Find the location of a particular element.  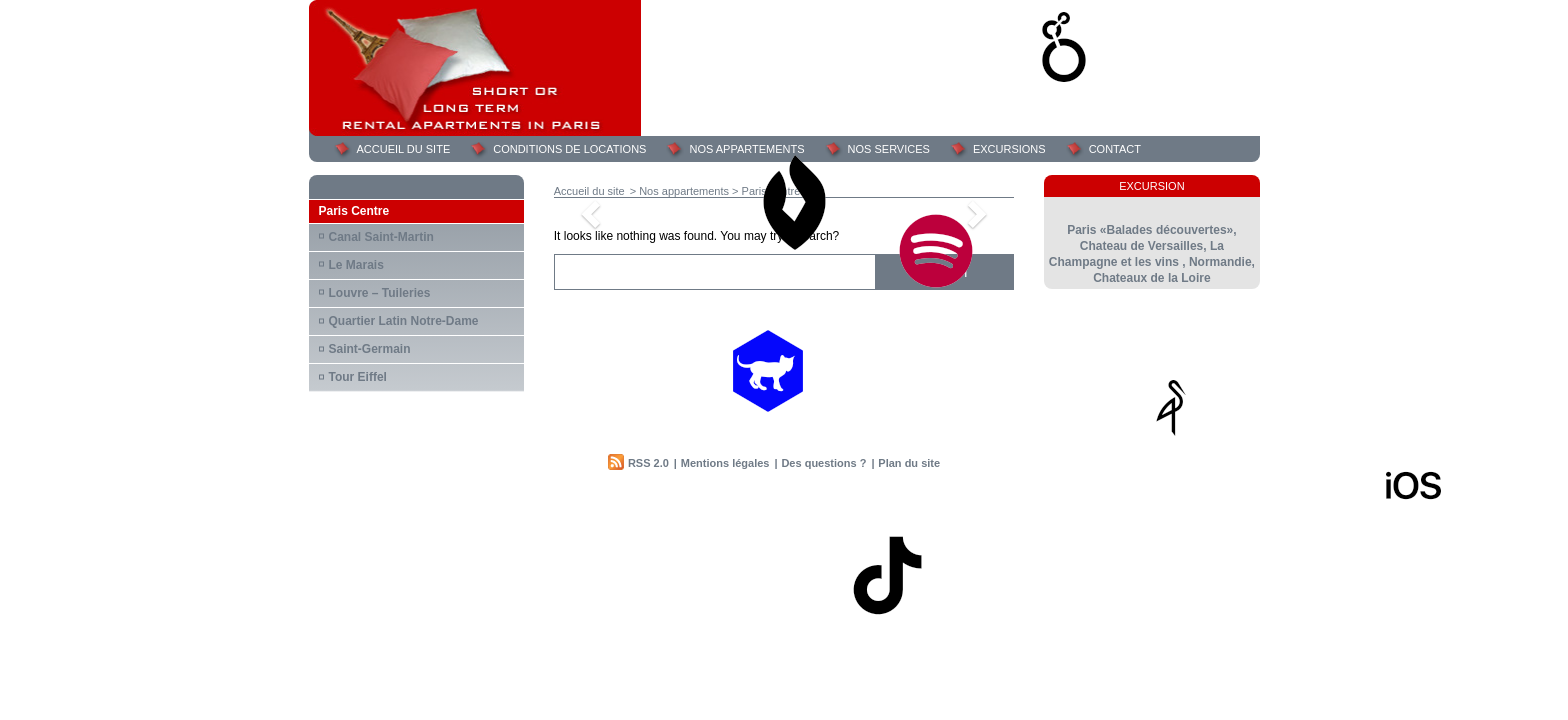

open tiktok app is located at coordinates (887, 575).